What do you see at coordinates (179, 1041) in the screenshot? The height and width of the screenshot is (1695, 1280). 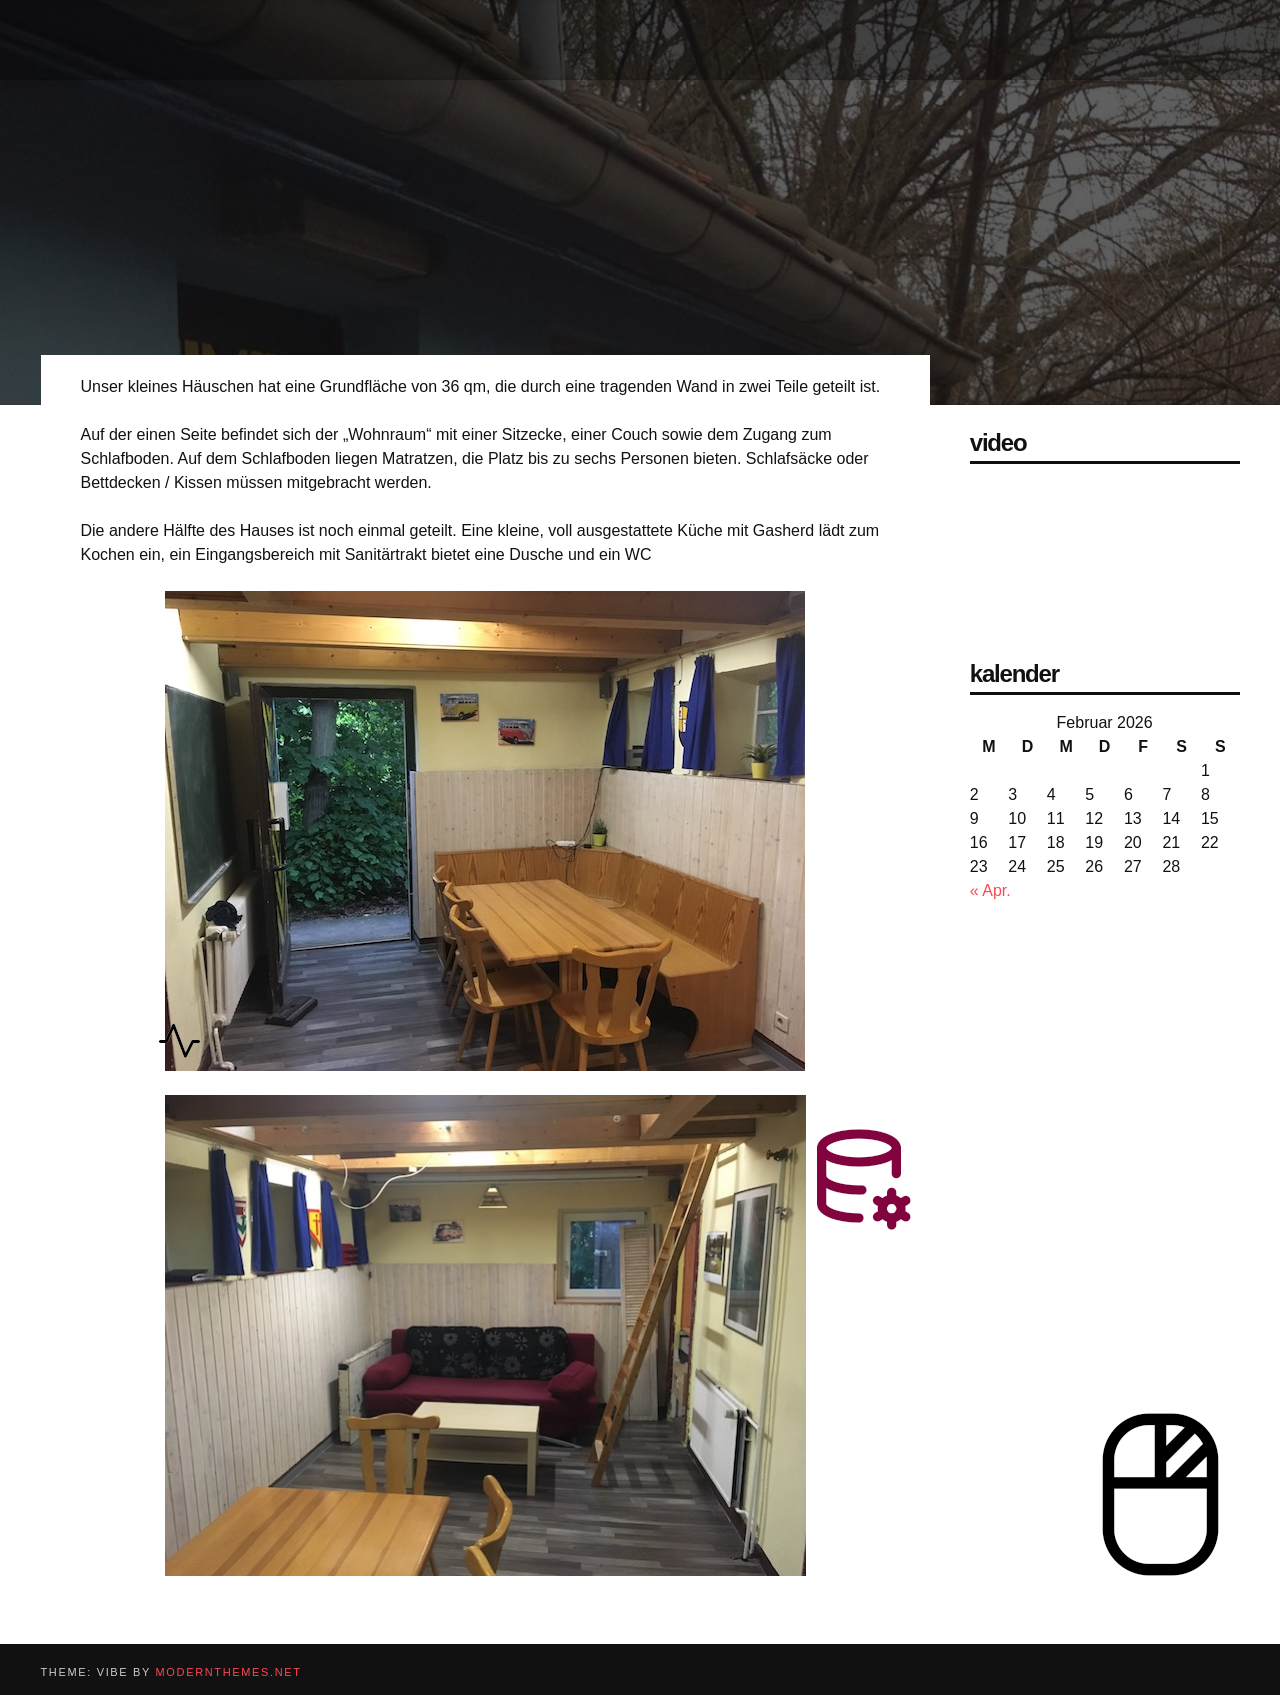 I see `view health or heart rate data` at bounding box center [179, 1041].